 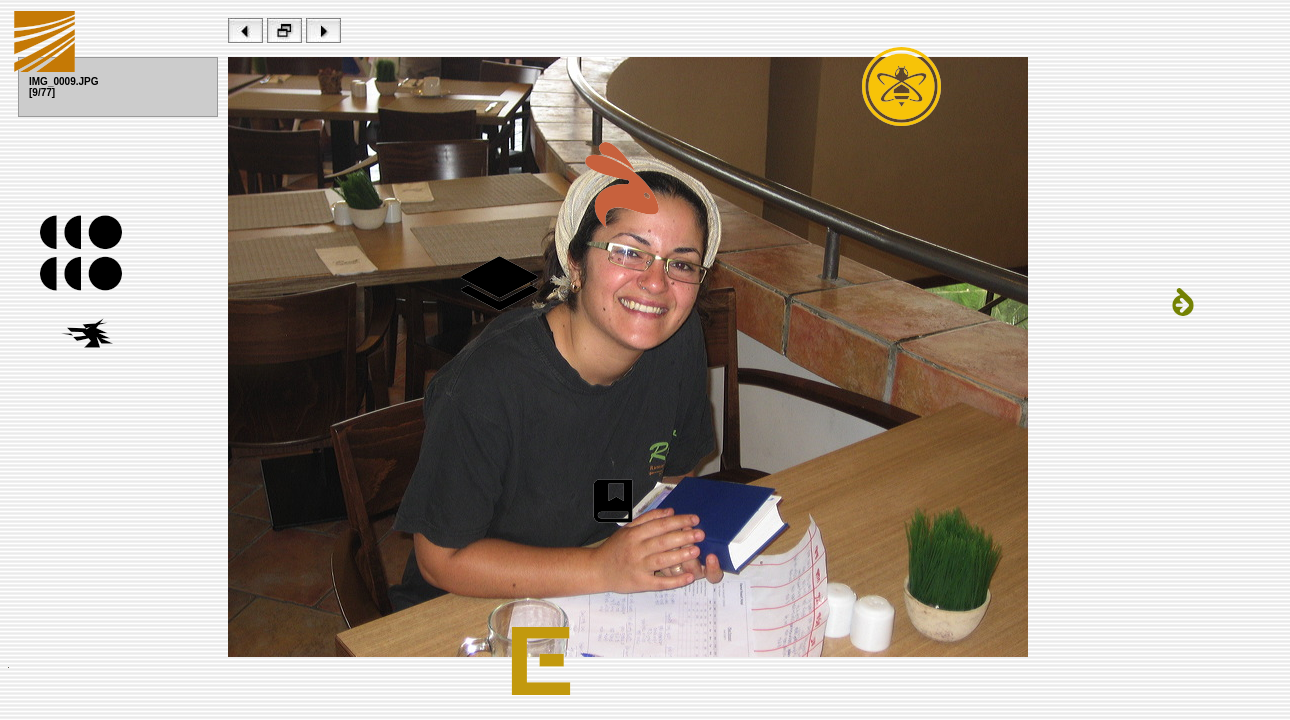 I want to click on openverse logo, so click(x=81, y=253).